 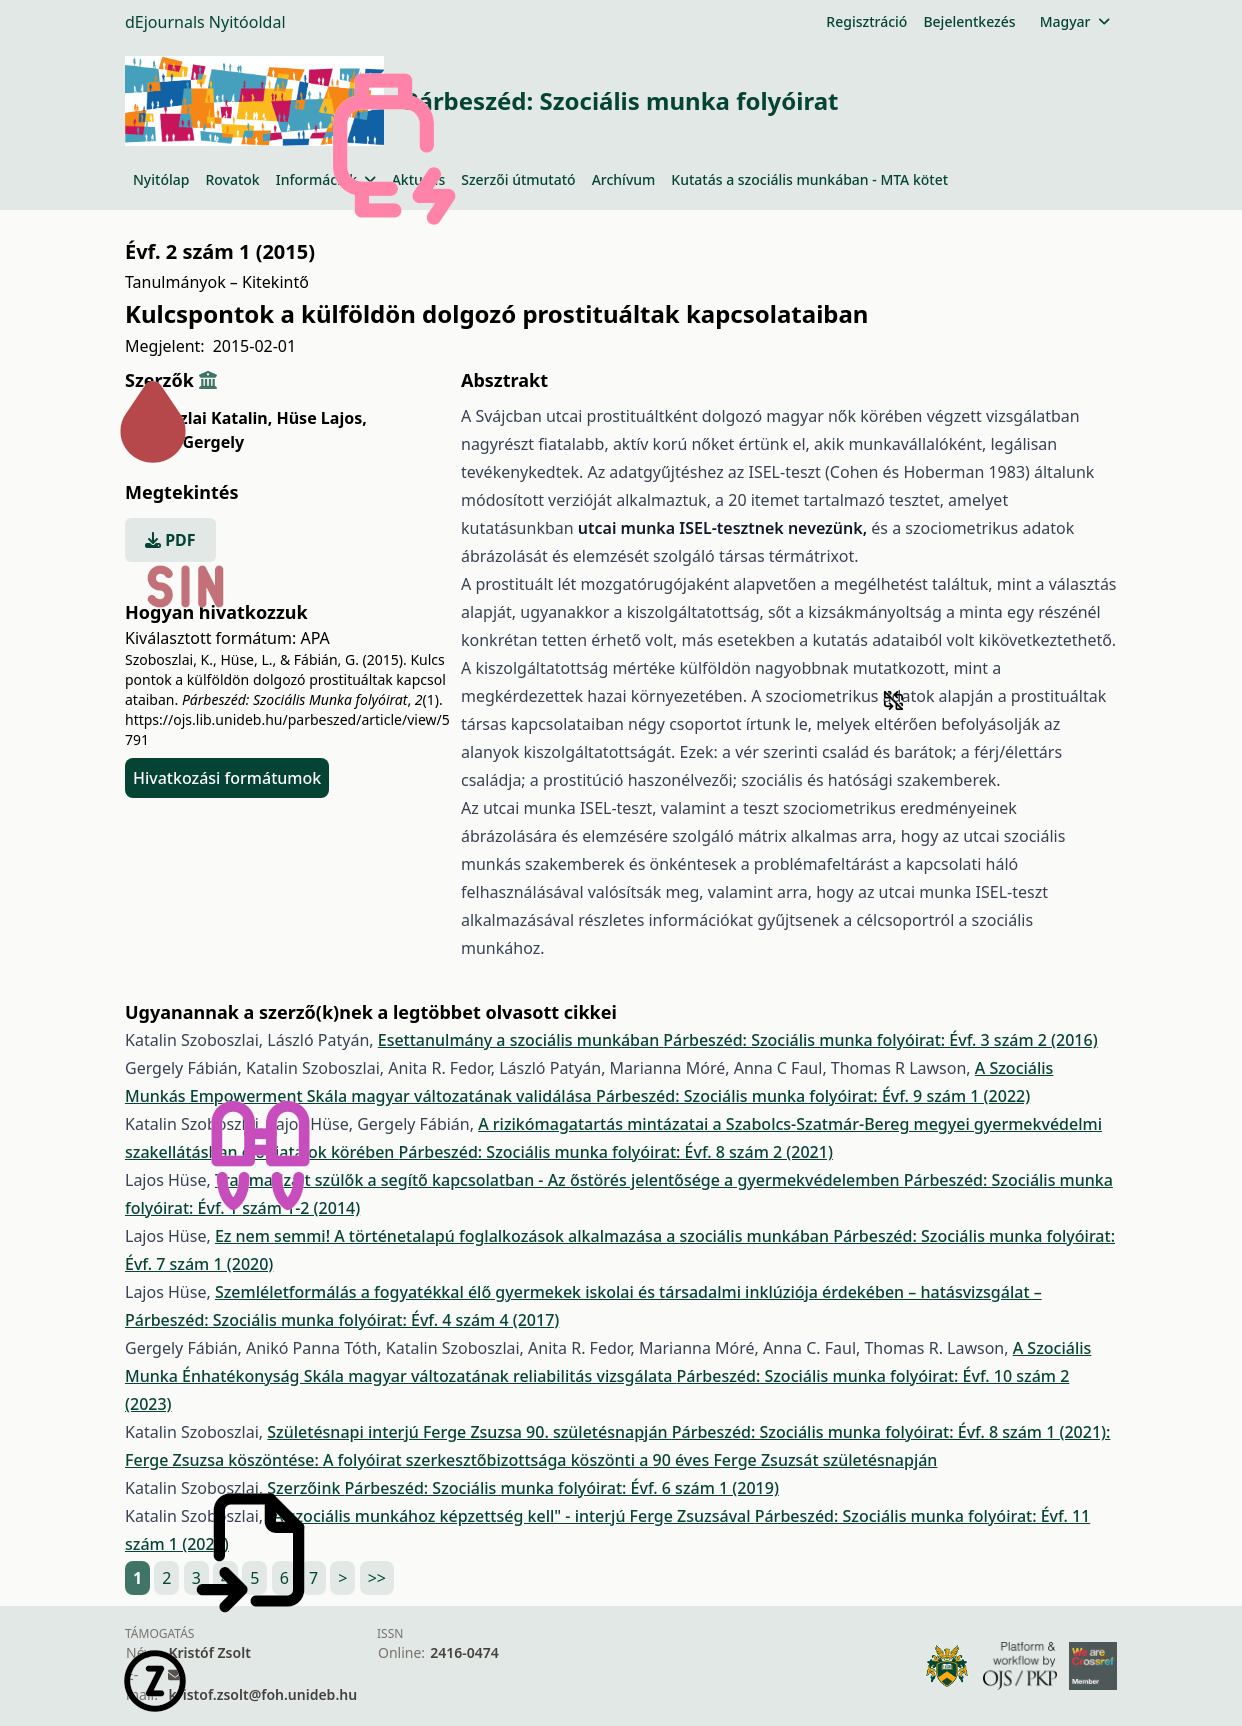 What do you see at coordinates (259, 1550) in the screenshot?
I see `import a file from another source` at bounding box center [259, 1550].